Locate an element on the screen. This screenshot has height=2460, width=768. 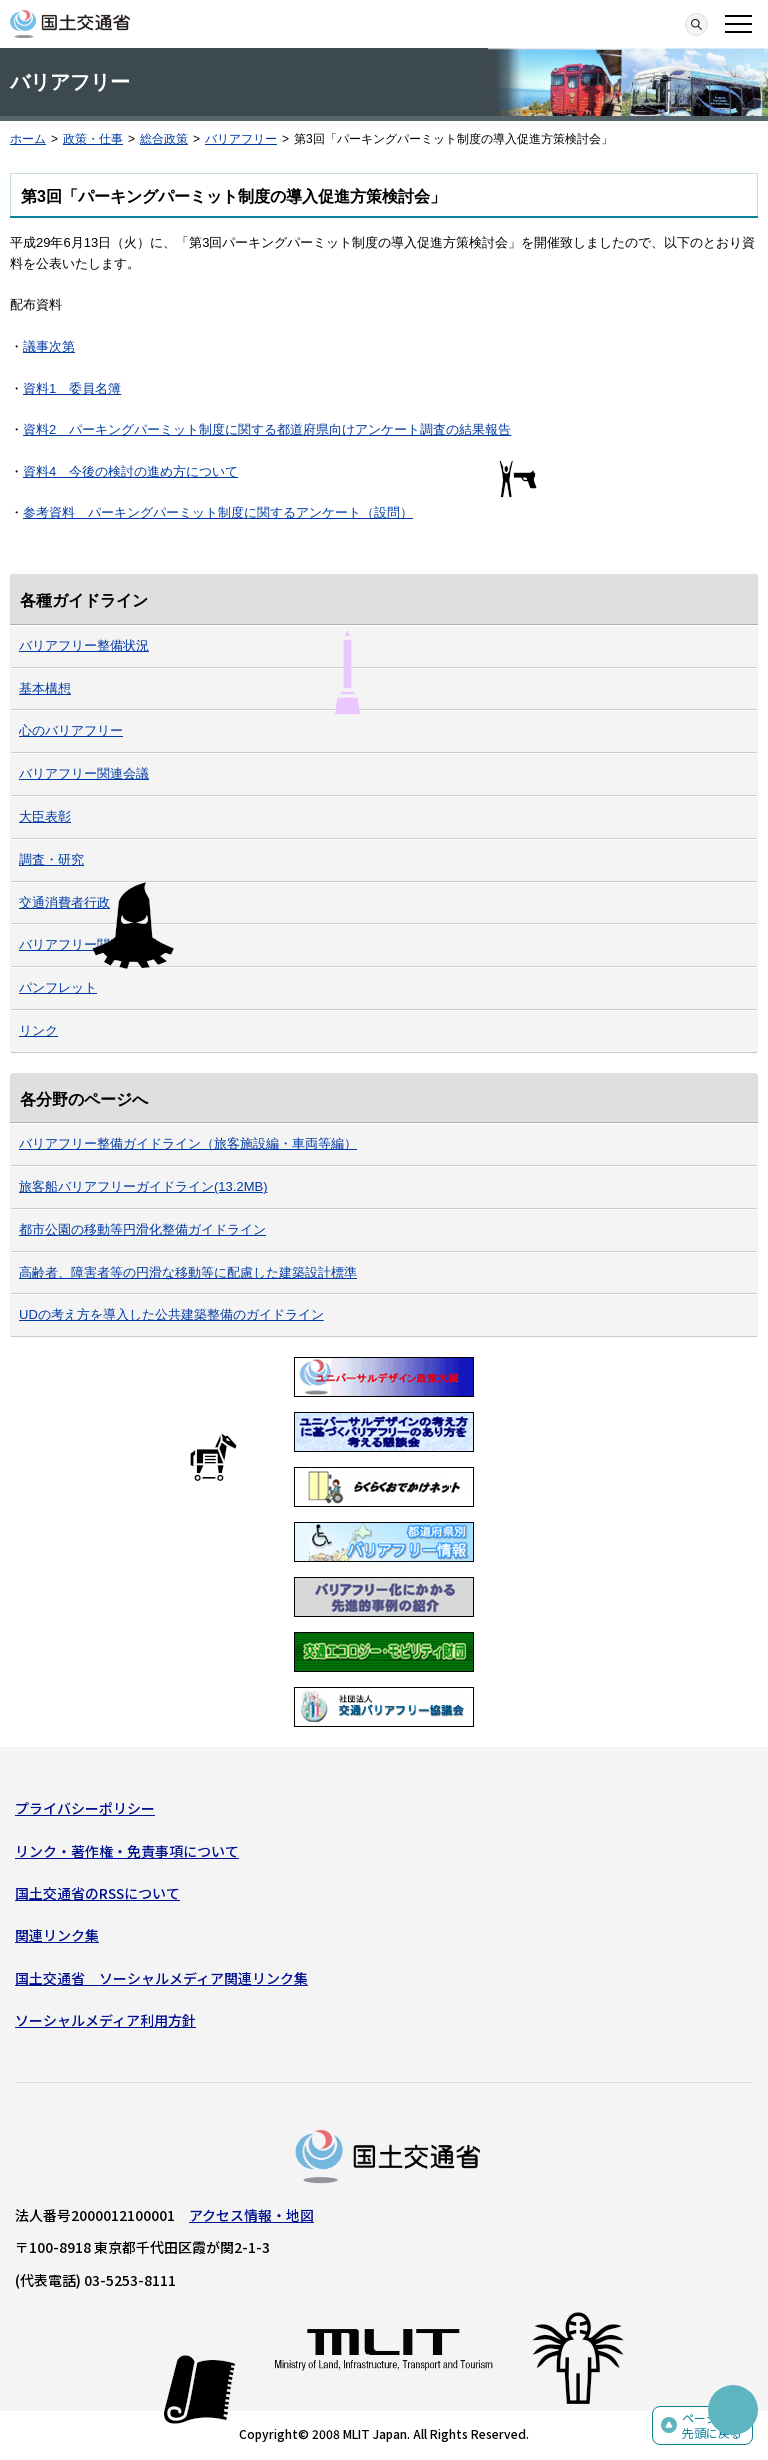
select executioner character class is located at coordinates (133, 924).